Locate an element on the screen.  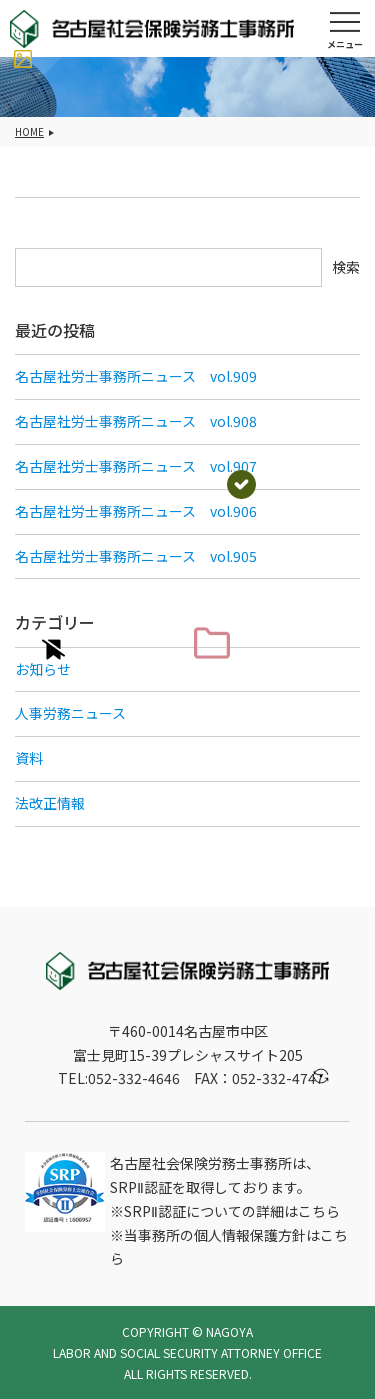
remove from saved bookmarks is located at coordinates (53, 649).